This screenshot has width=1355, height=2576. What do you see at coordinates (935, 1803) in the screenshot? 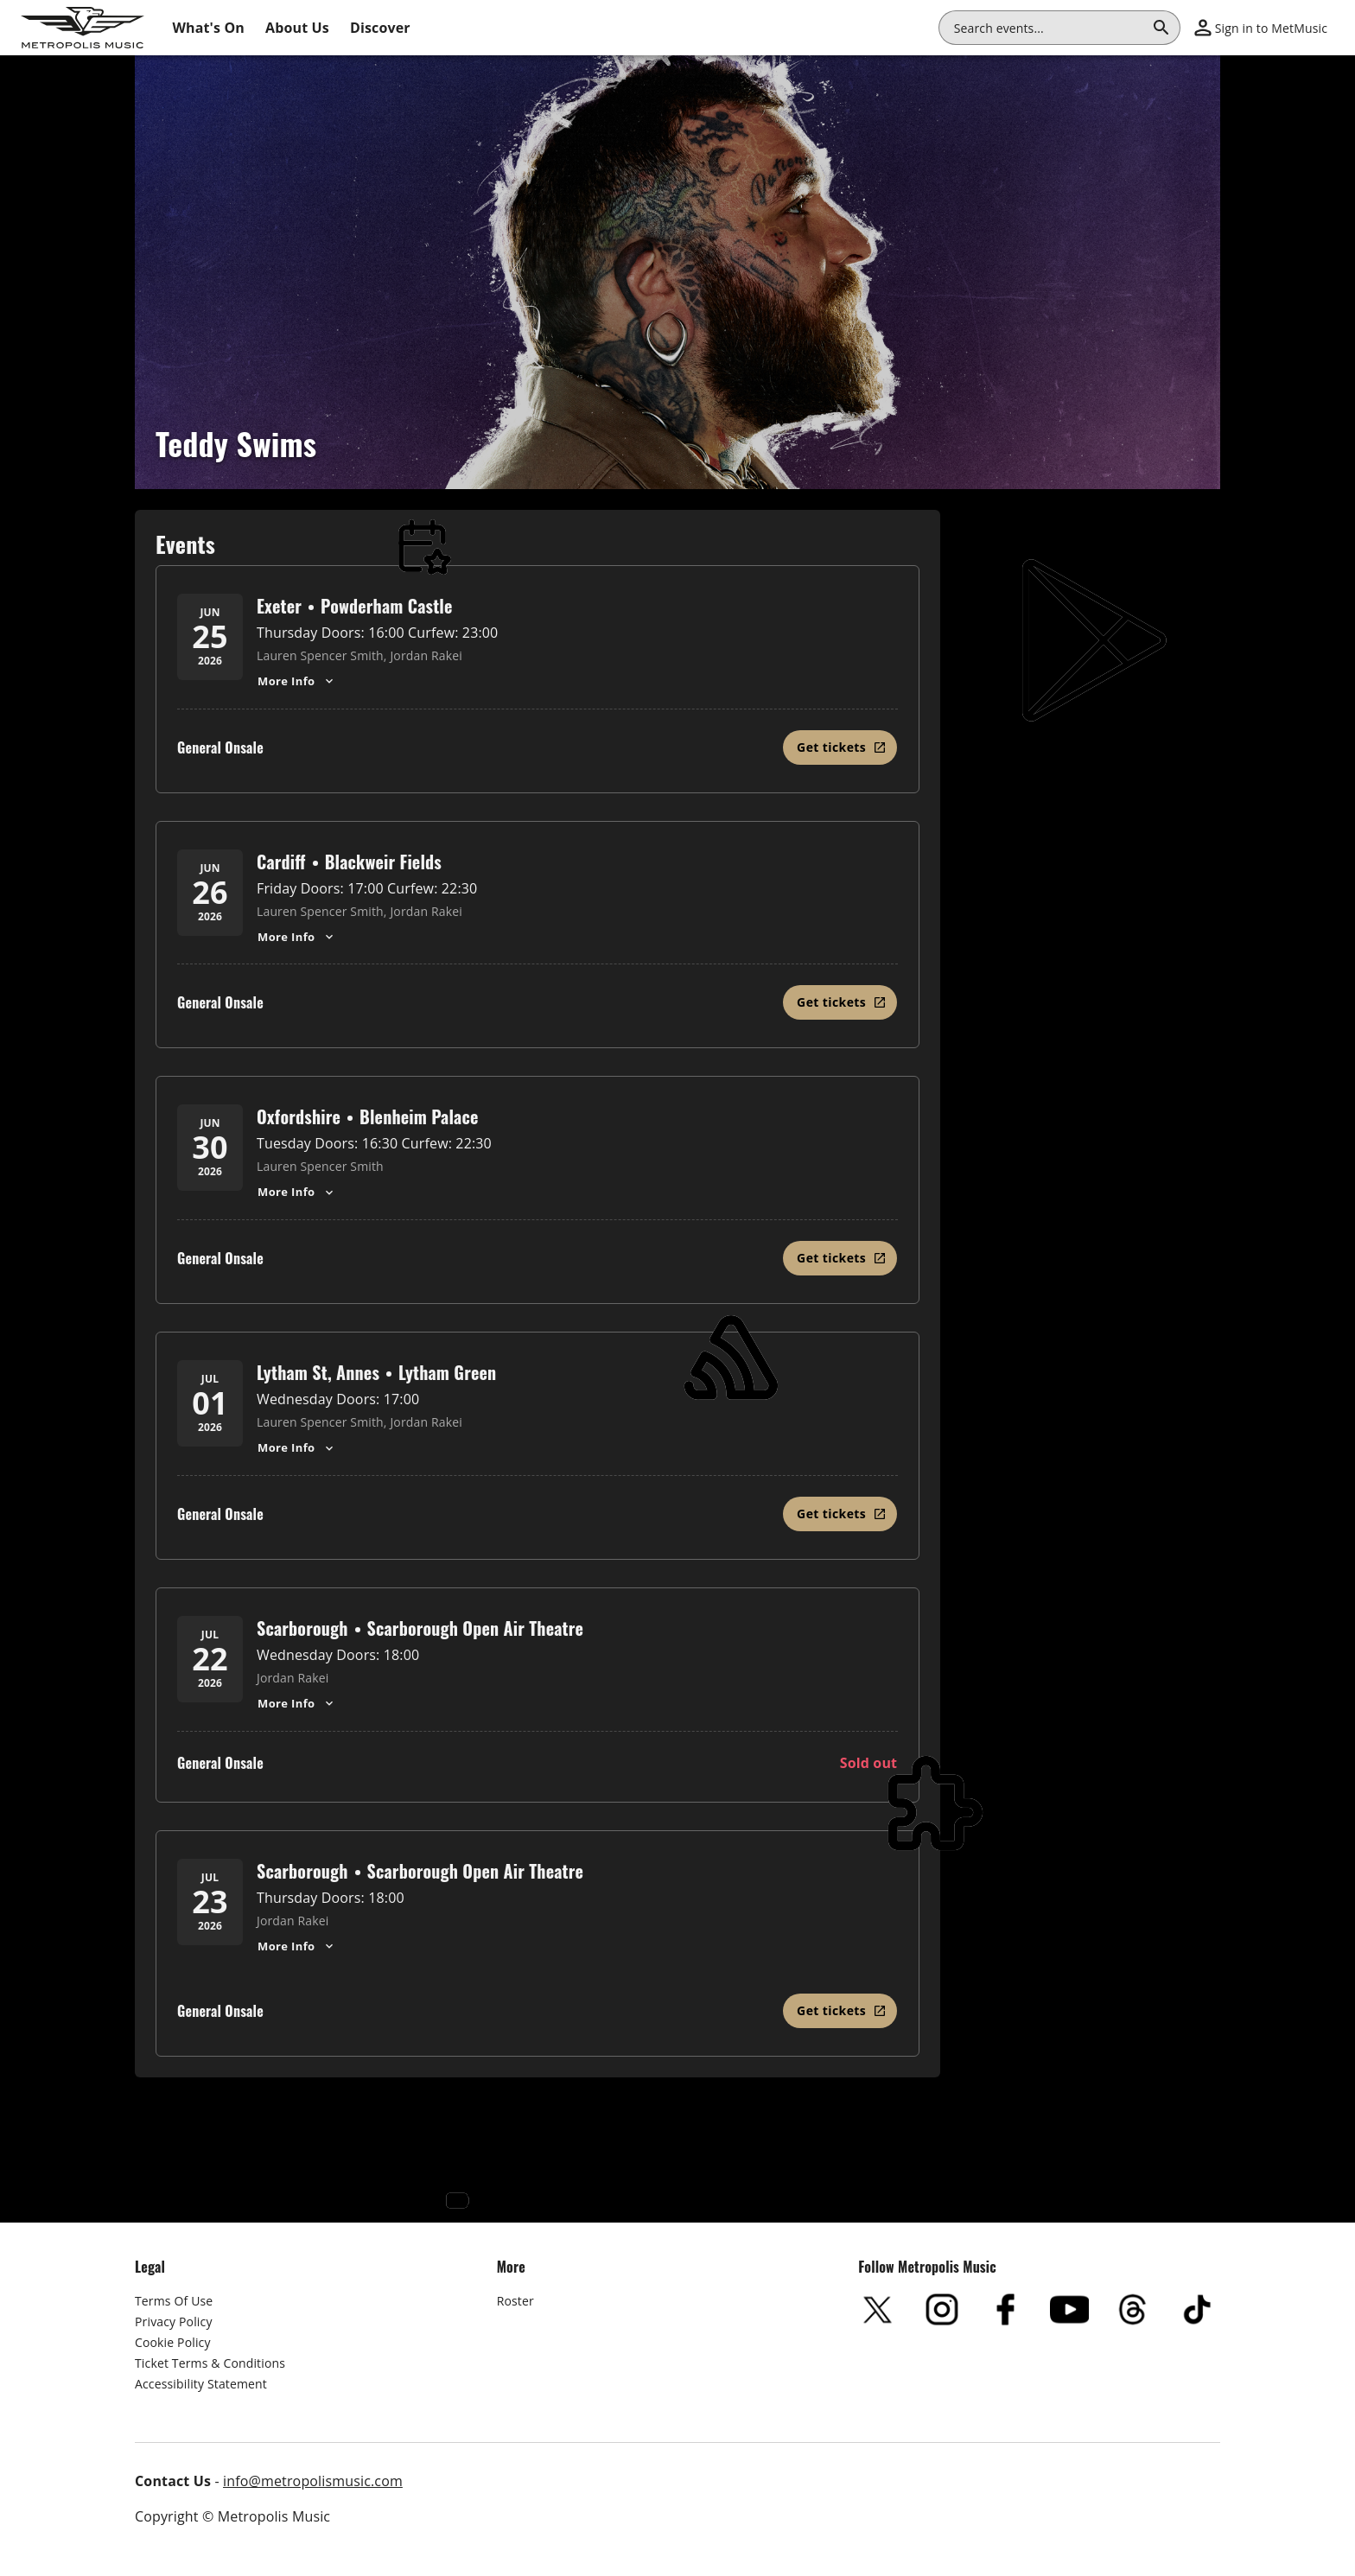
I see `access plugins or extensions` at bounding box center [935, 1803].